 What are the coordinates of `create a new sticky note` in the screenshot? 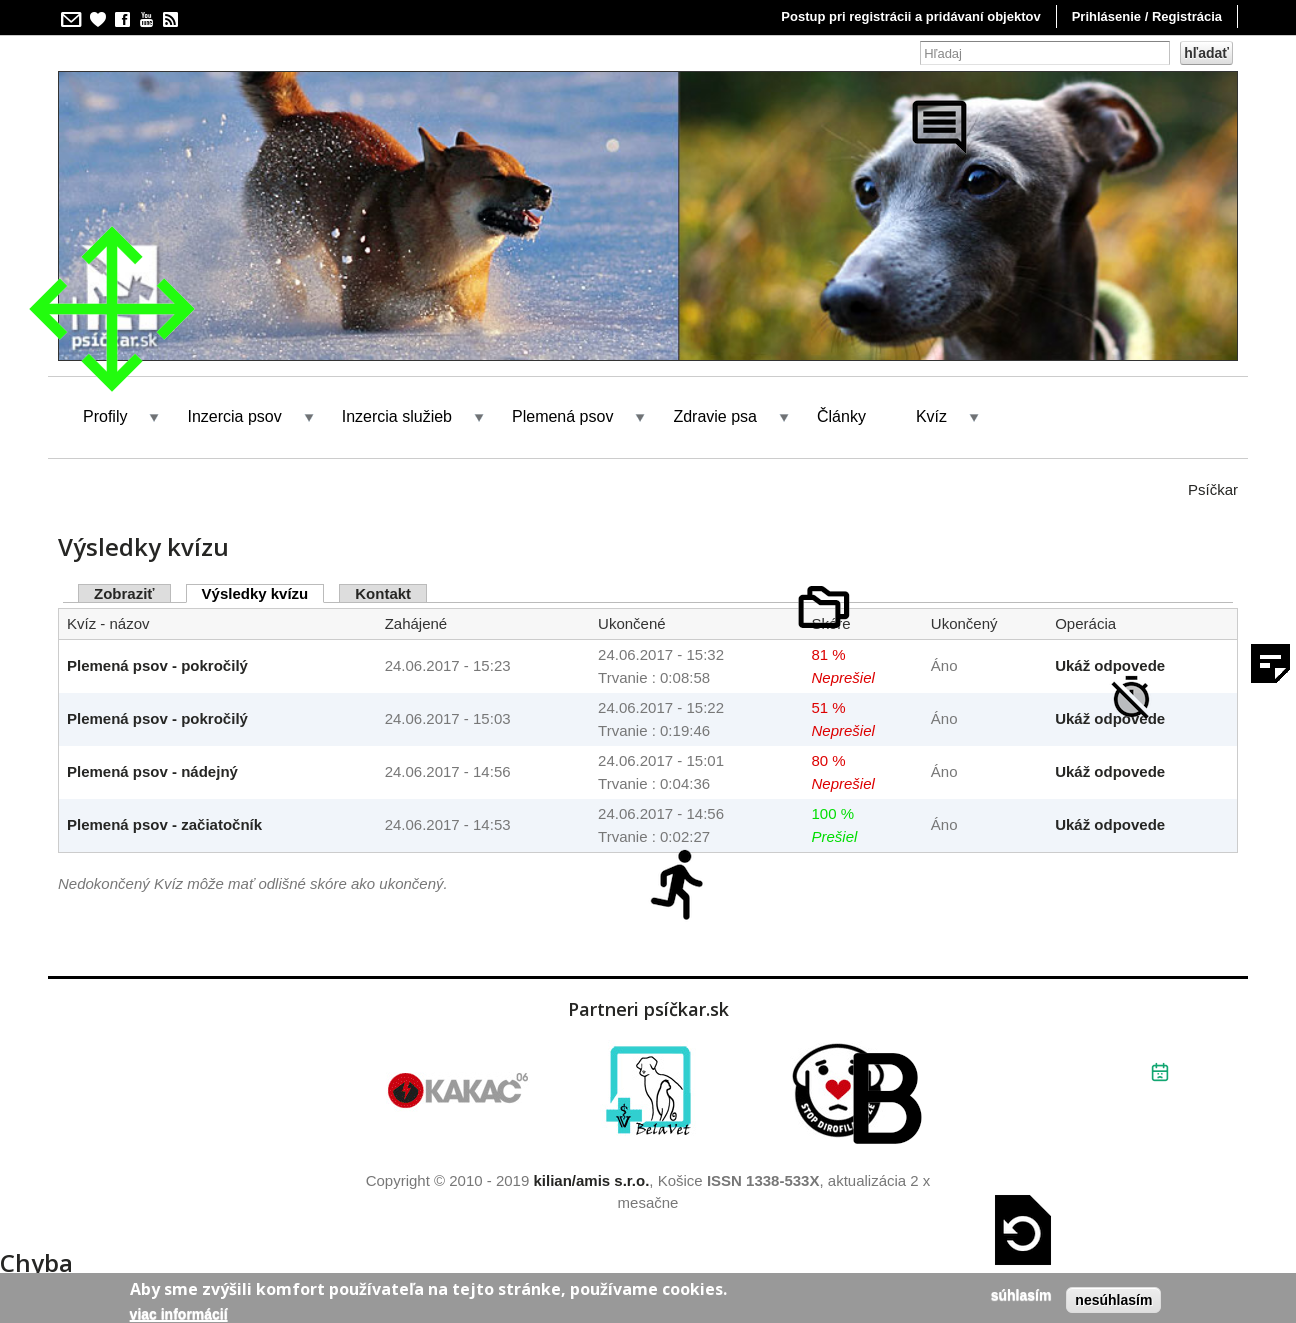 It's located at (1270, 663).